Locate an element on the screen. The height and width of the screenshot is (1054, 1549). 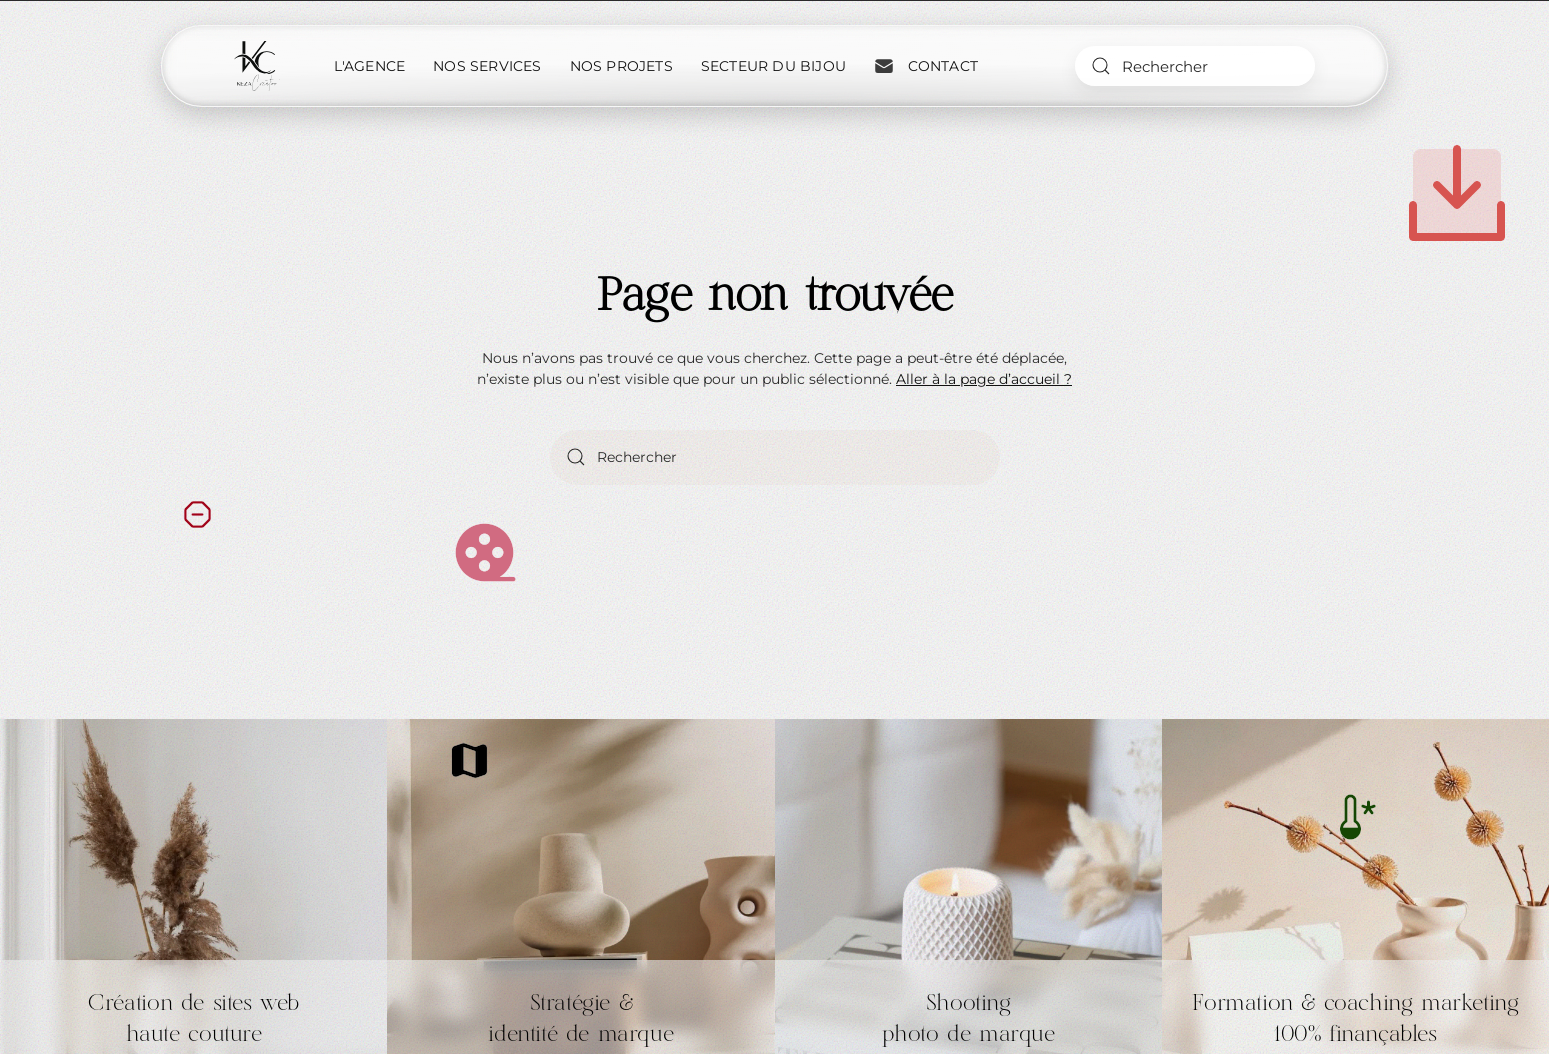
open map view is located at coordinates (469, 760).